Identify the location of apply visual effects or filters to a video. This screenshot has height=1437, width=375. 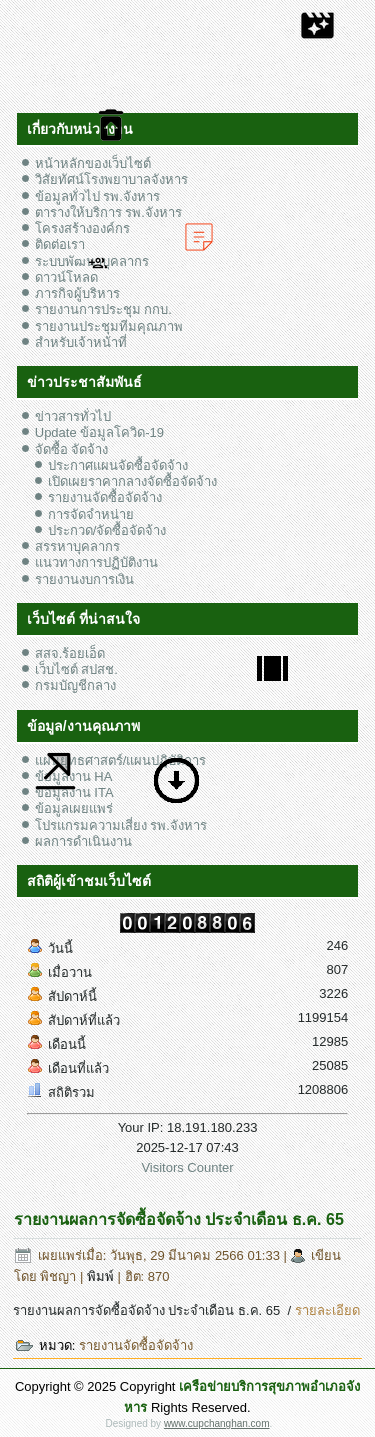
(317, 25).